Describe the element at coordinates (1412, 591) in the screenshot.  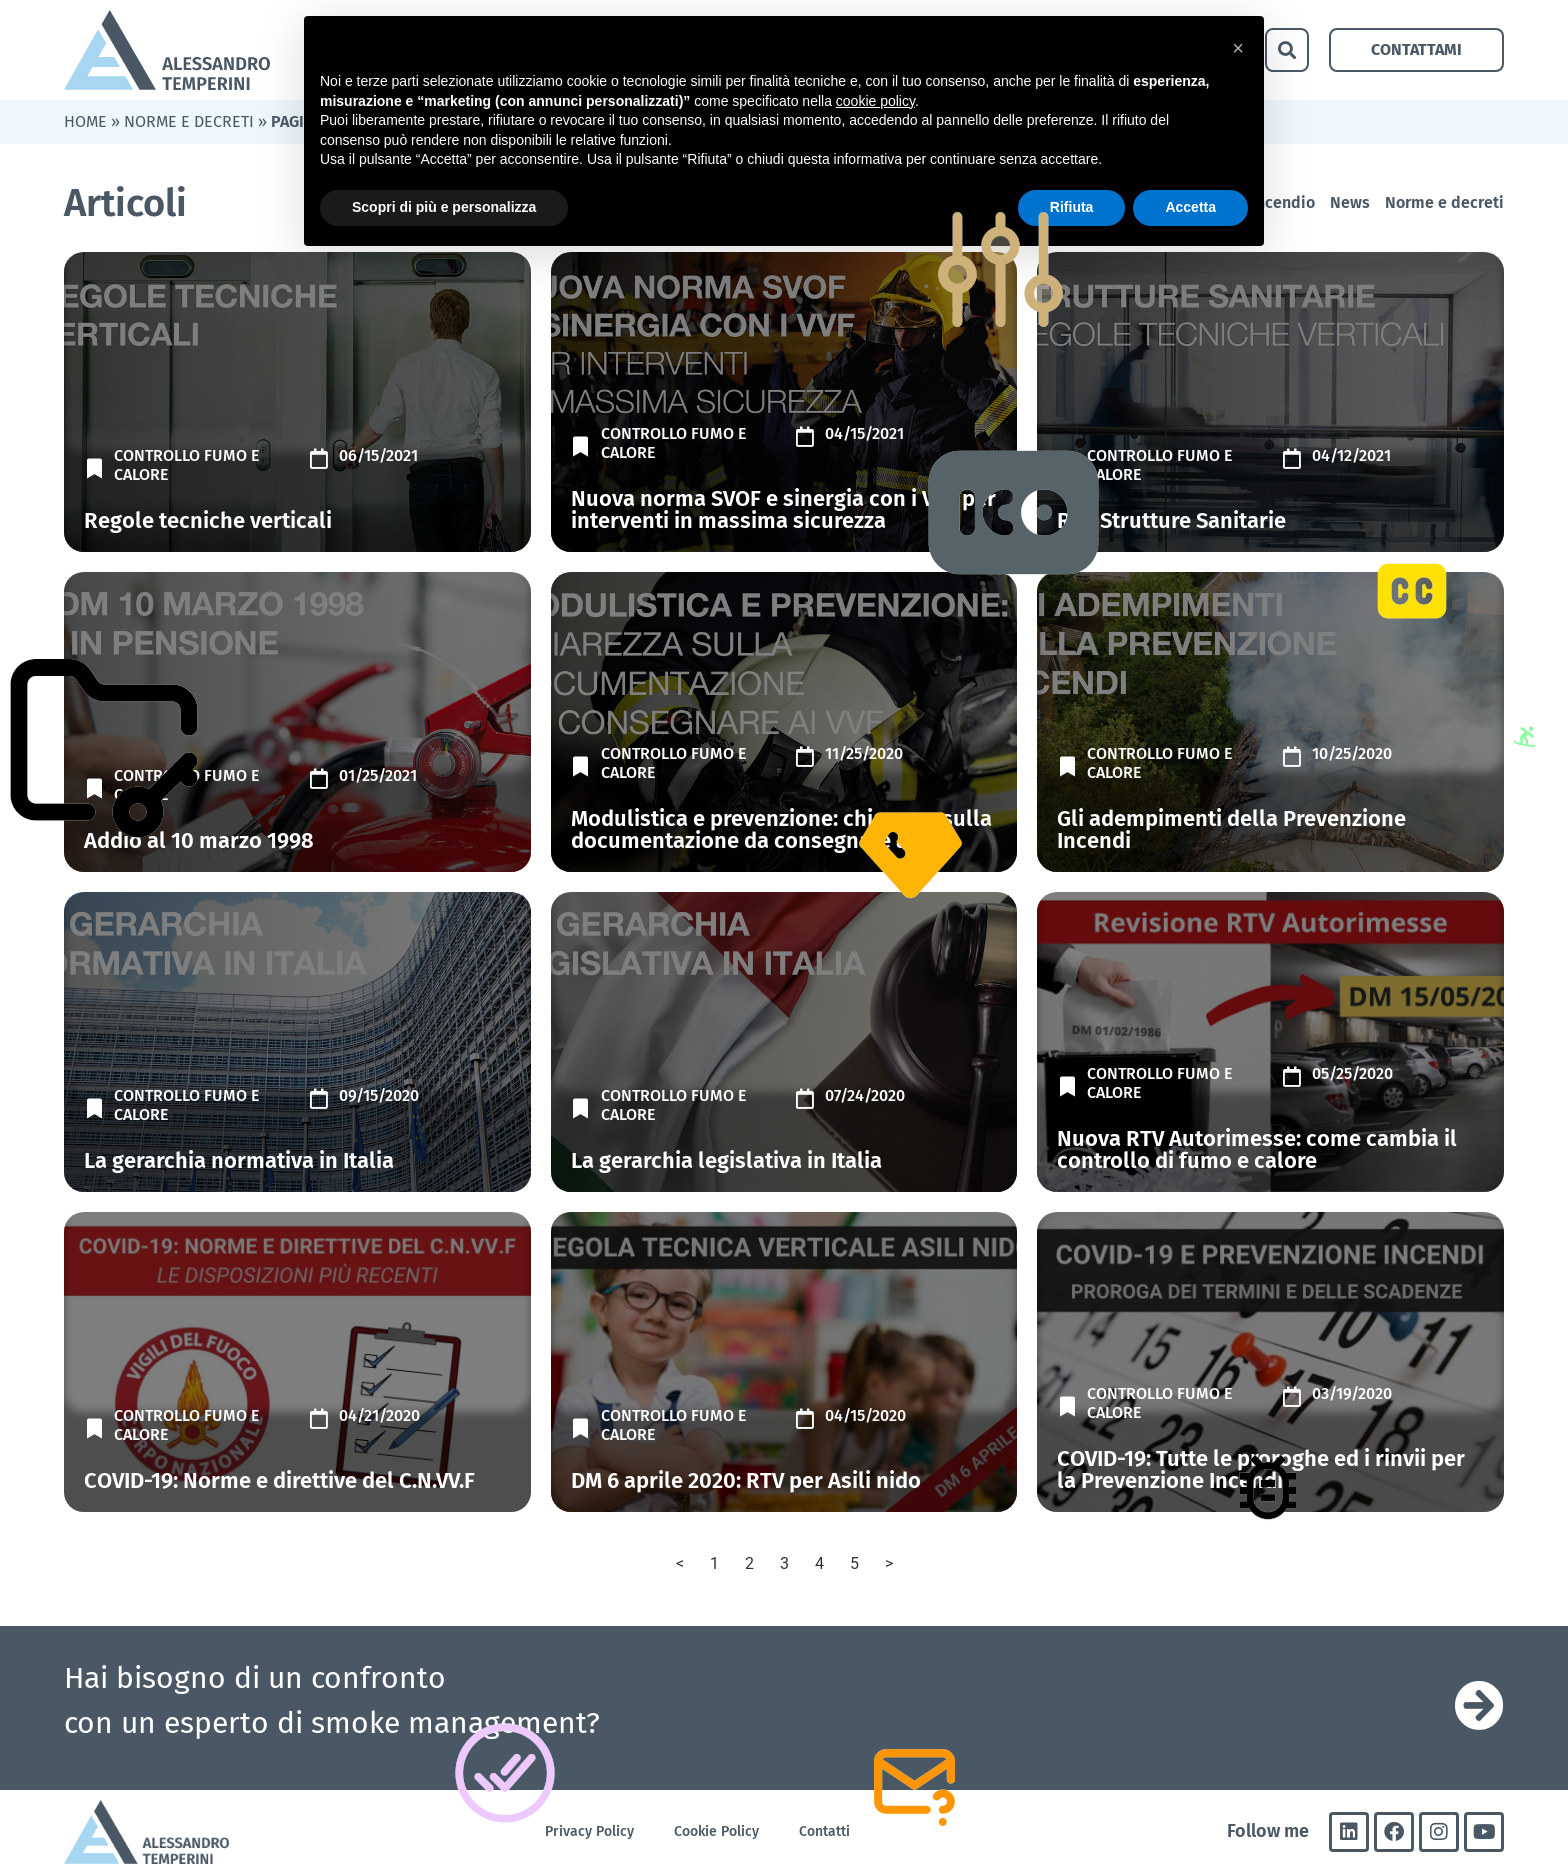
I see `enable closed captions` at that location.